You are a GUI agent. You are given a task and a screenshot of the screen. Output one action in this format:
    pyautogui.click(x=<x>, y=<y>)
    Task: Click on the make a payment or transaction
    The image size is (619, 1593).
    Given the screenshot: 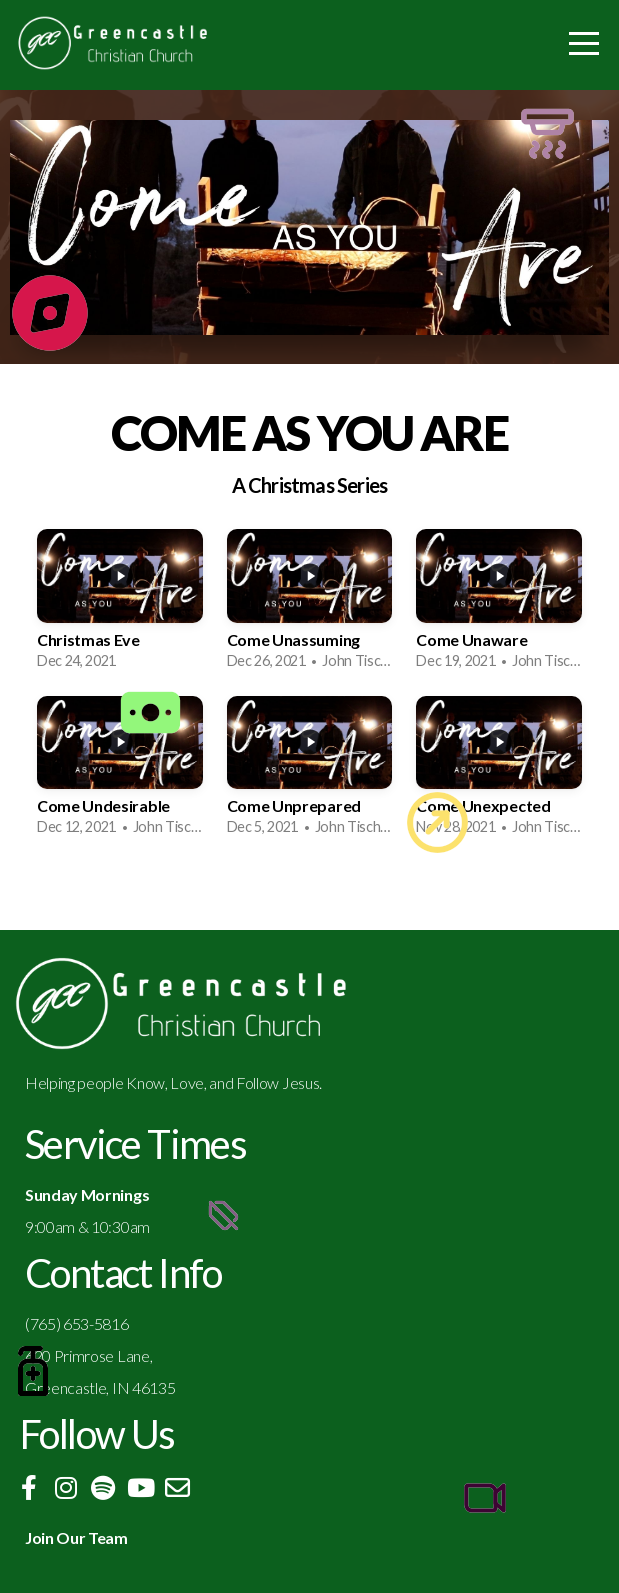 What is the action you would take?
    pyautogui.click(x=150, y=712)
    